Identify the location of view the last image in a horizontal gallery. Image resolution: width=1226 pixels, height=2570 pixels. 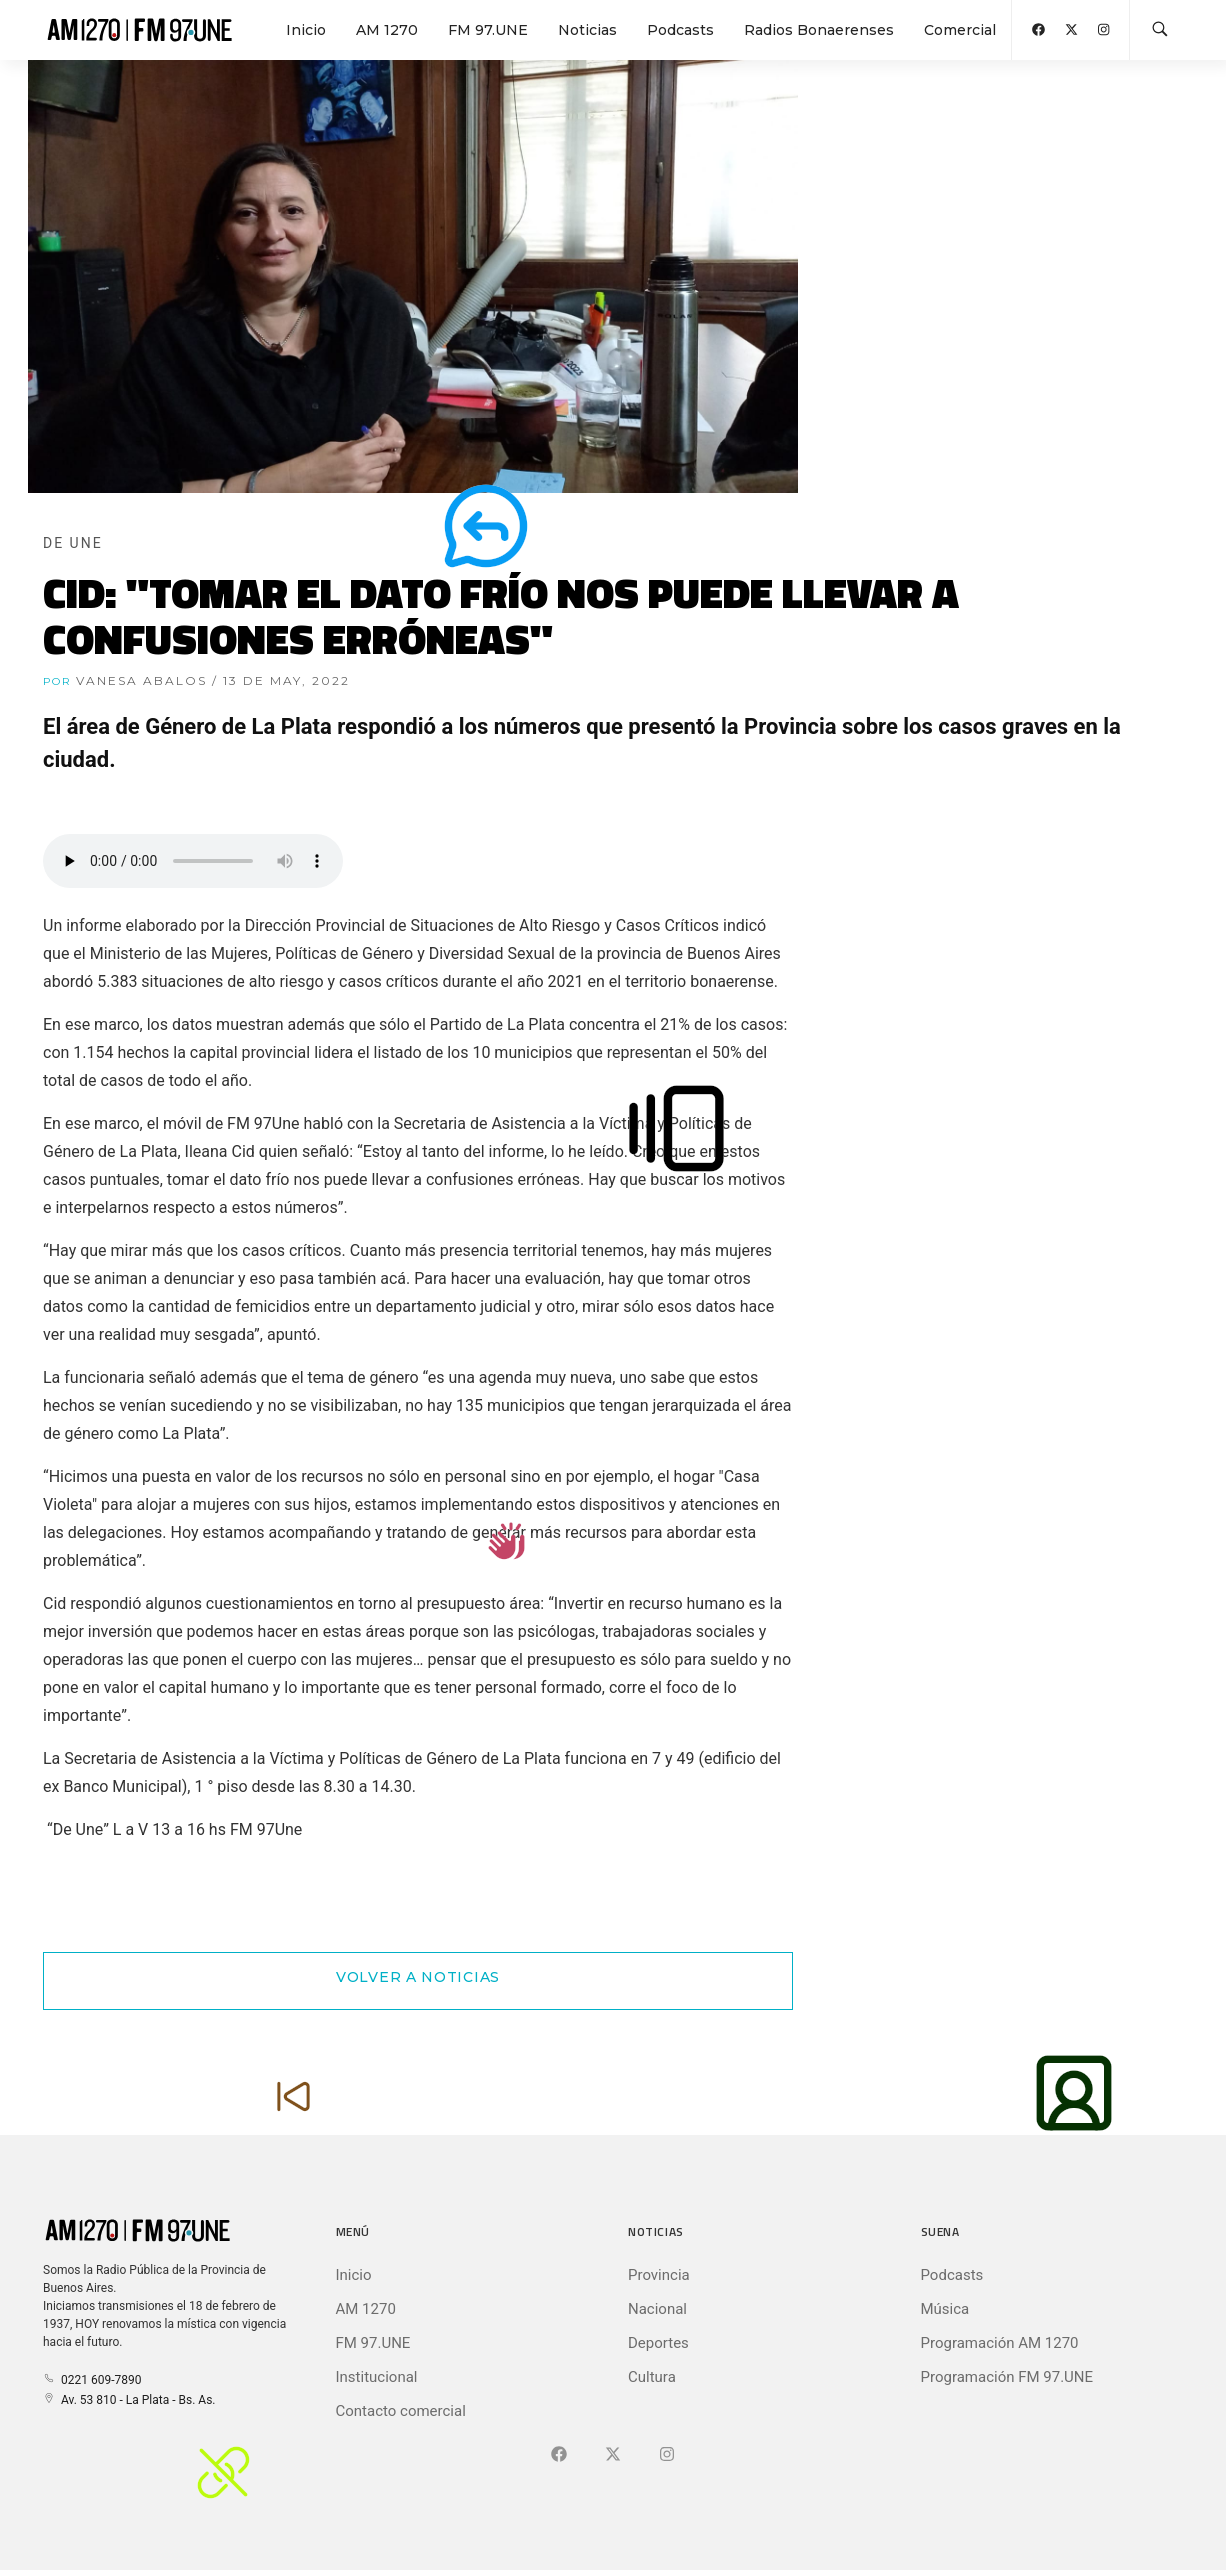
(676, 1128).